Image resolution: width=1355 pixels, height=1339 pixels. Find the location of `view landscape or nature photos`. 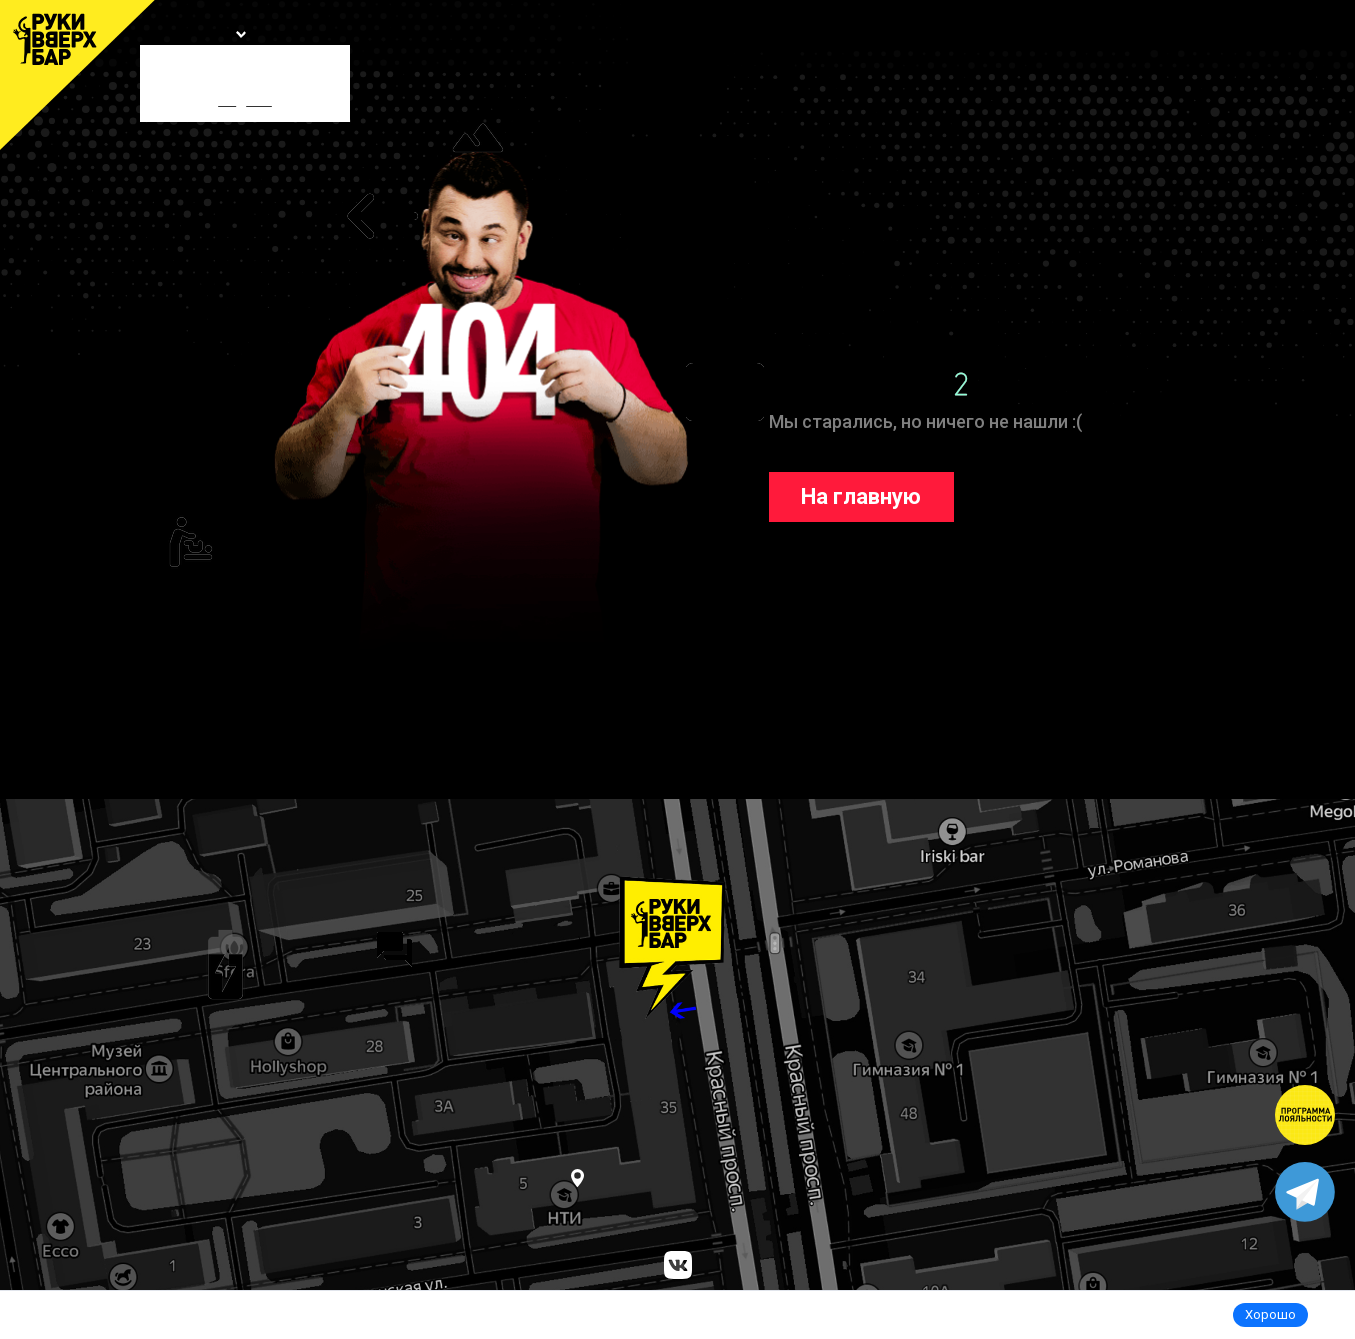

view landscape or nature photos is located at coordinates (478, 137).